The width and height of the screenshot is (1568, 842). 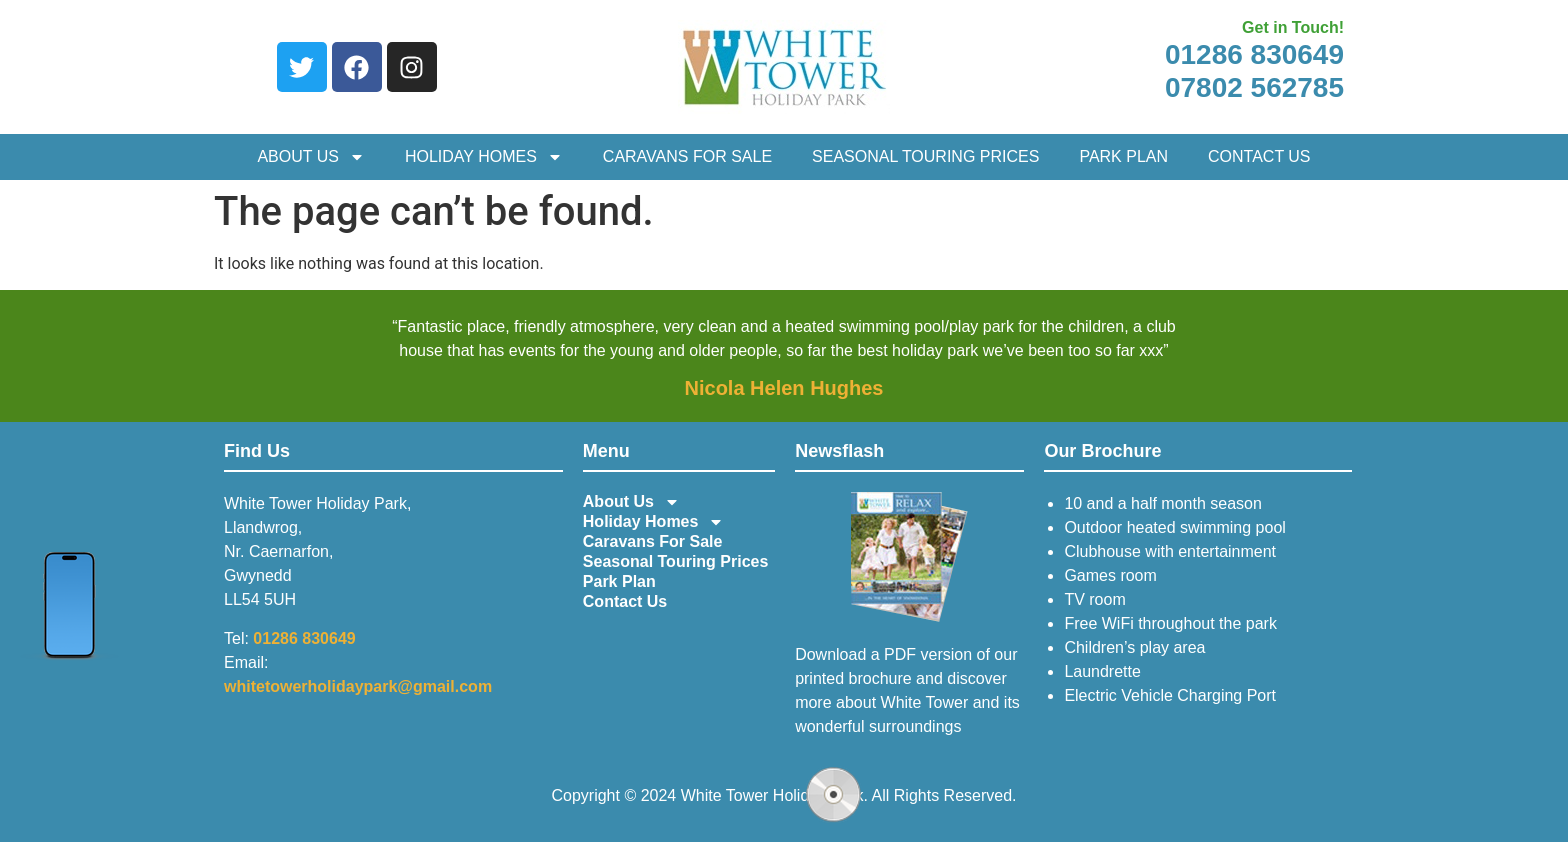 What do you see at coordinates (833, 794) in the screenshot?
I see `indicates a DVD-ROM drive or disc` at bounding box center [833, 794].